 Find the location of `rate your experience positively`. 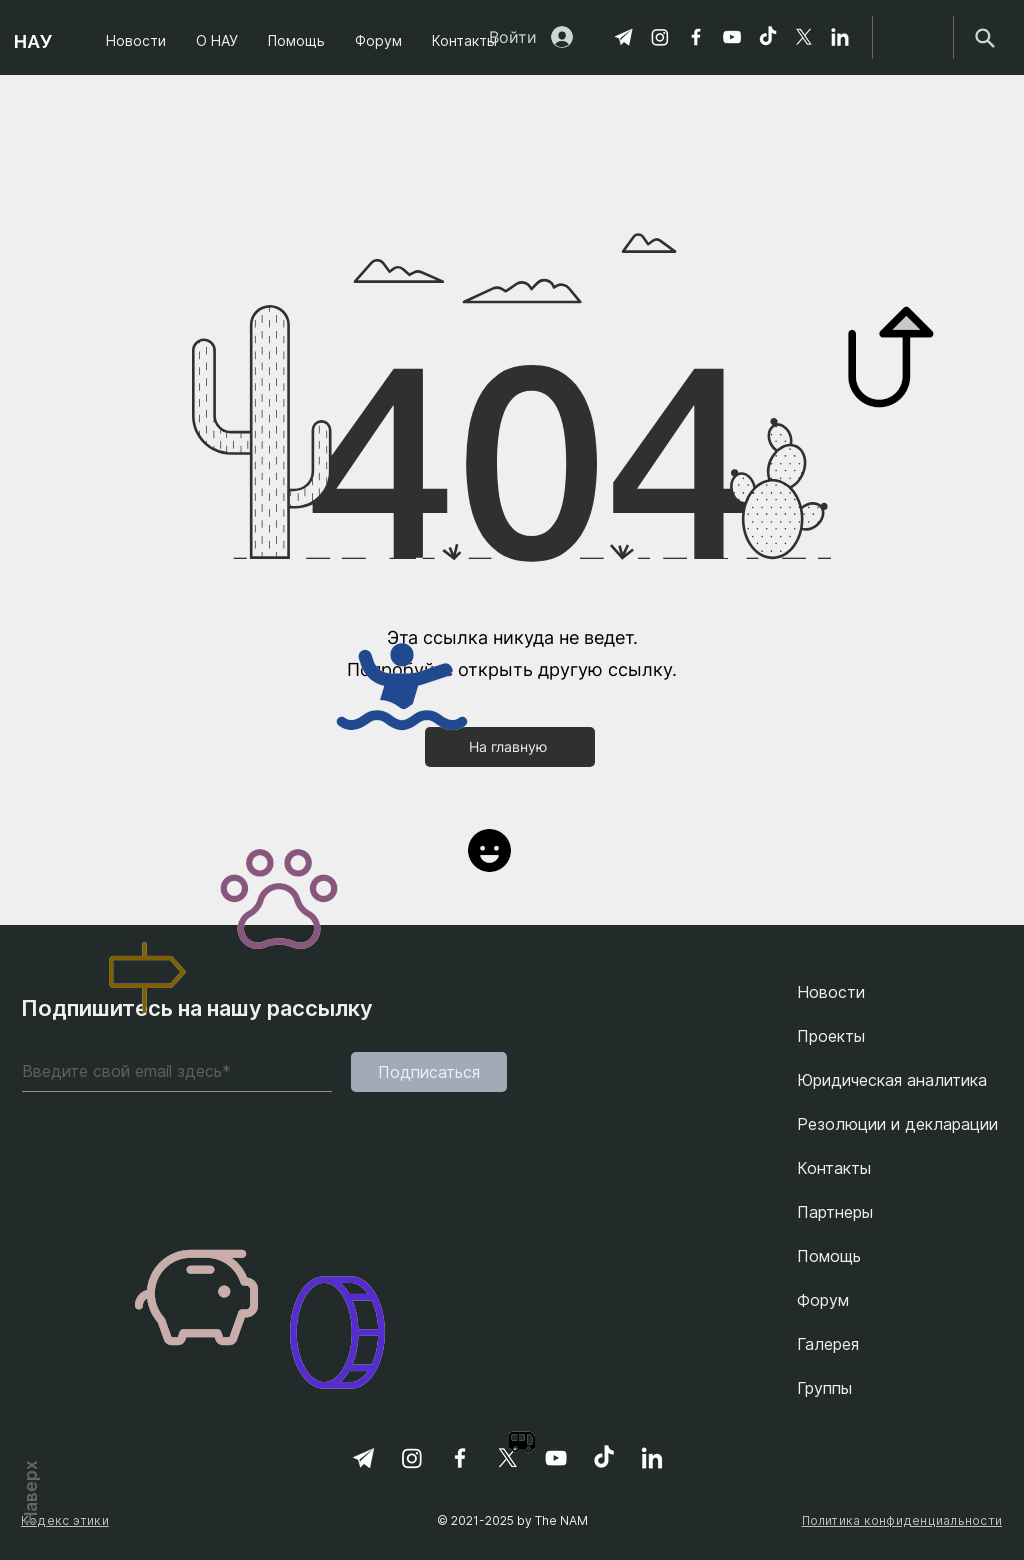

rate your experience positively is located at coordinates (489, 850).